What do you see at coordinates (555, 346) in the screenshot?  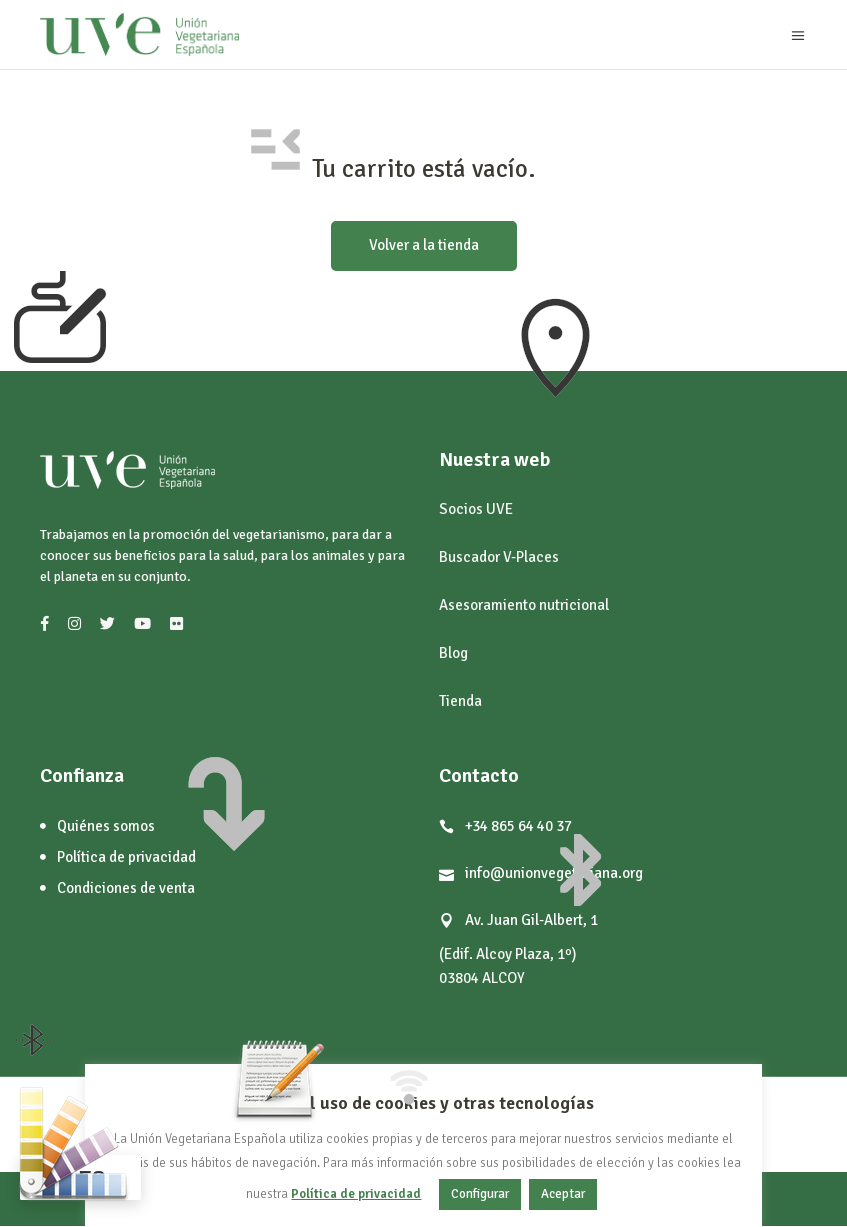 I see `access location settings` at bounding box center [555, 346].